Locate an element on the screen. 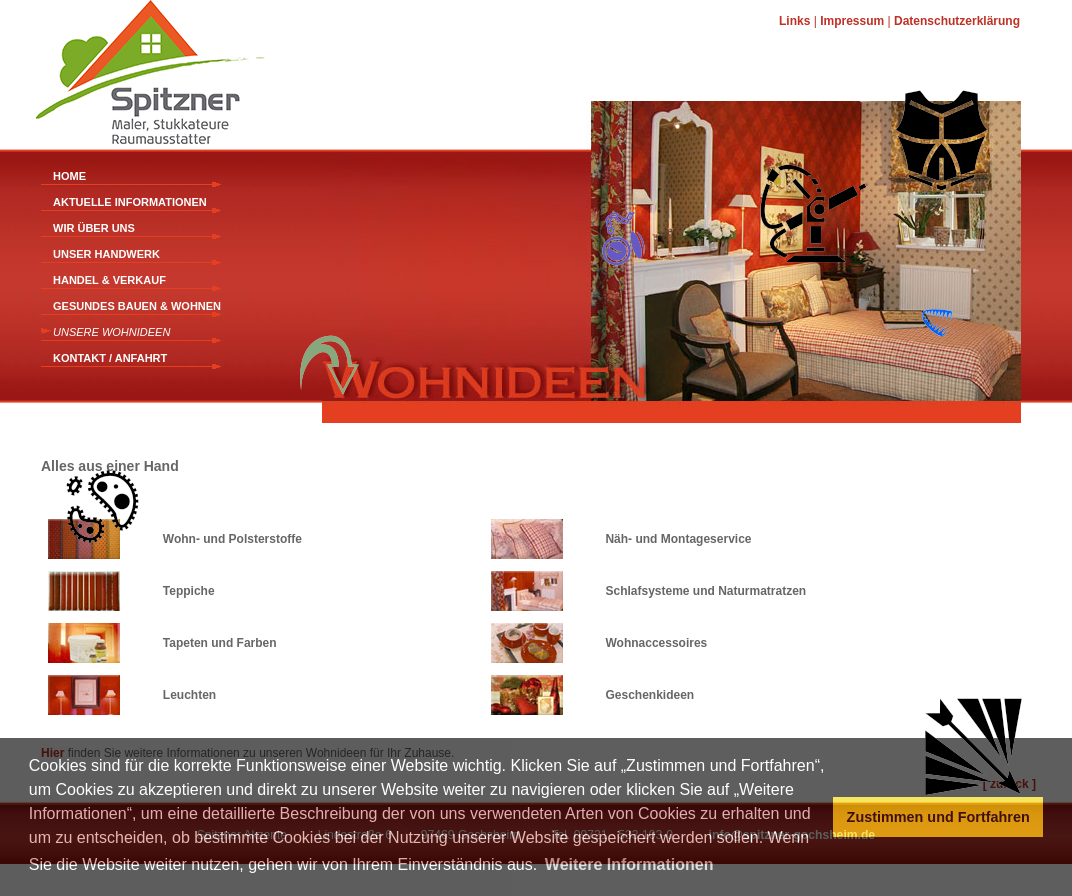 The width and height of the screenshot is (1072, 896). view microorganisms or bacteria in a science game is located at coordinates (102, 506).